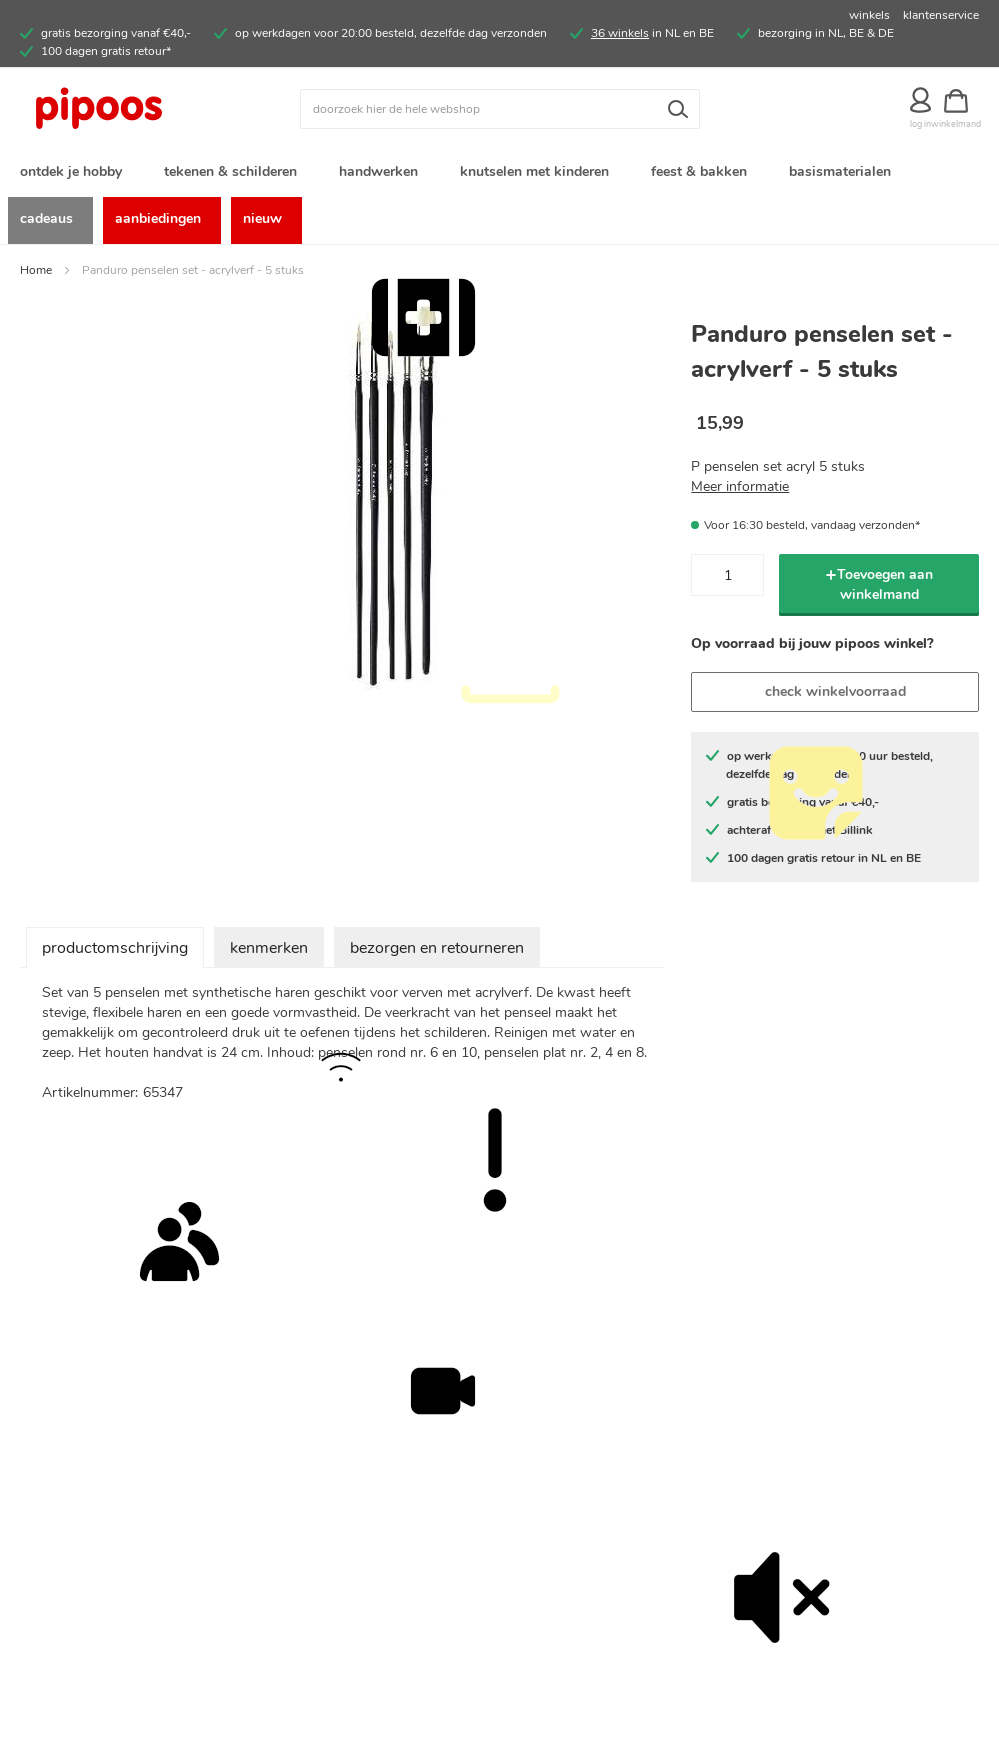 This screenshot has width=999, height=1740. I want to click on open sticker picker, so click(816, 793).